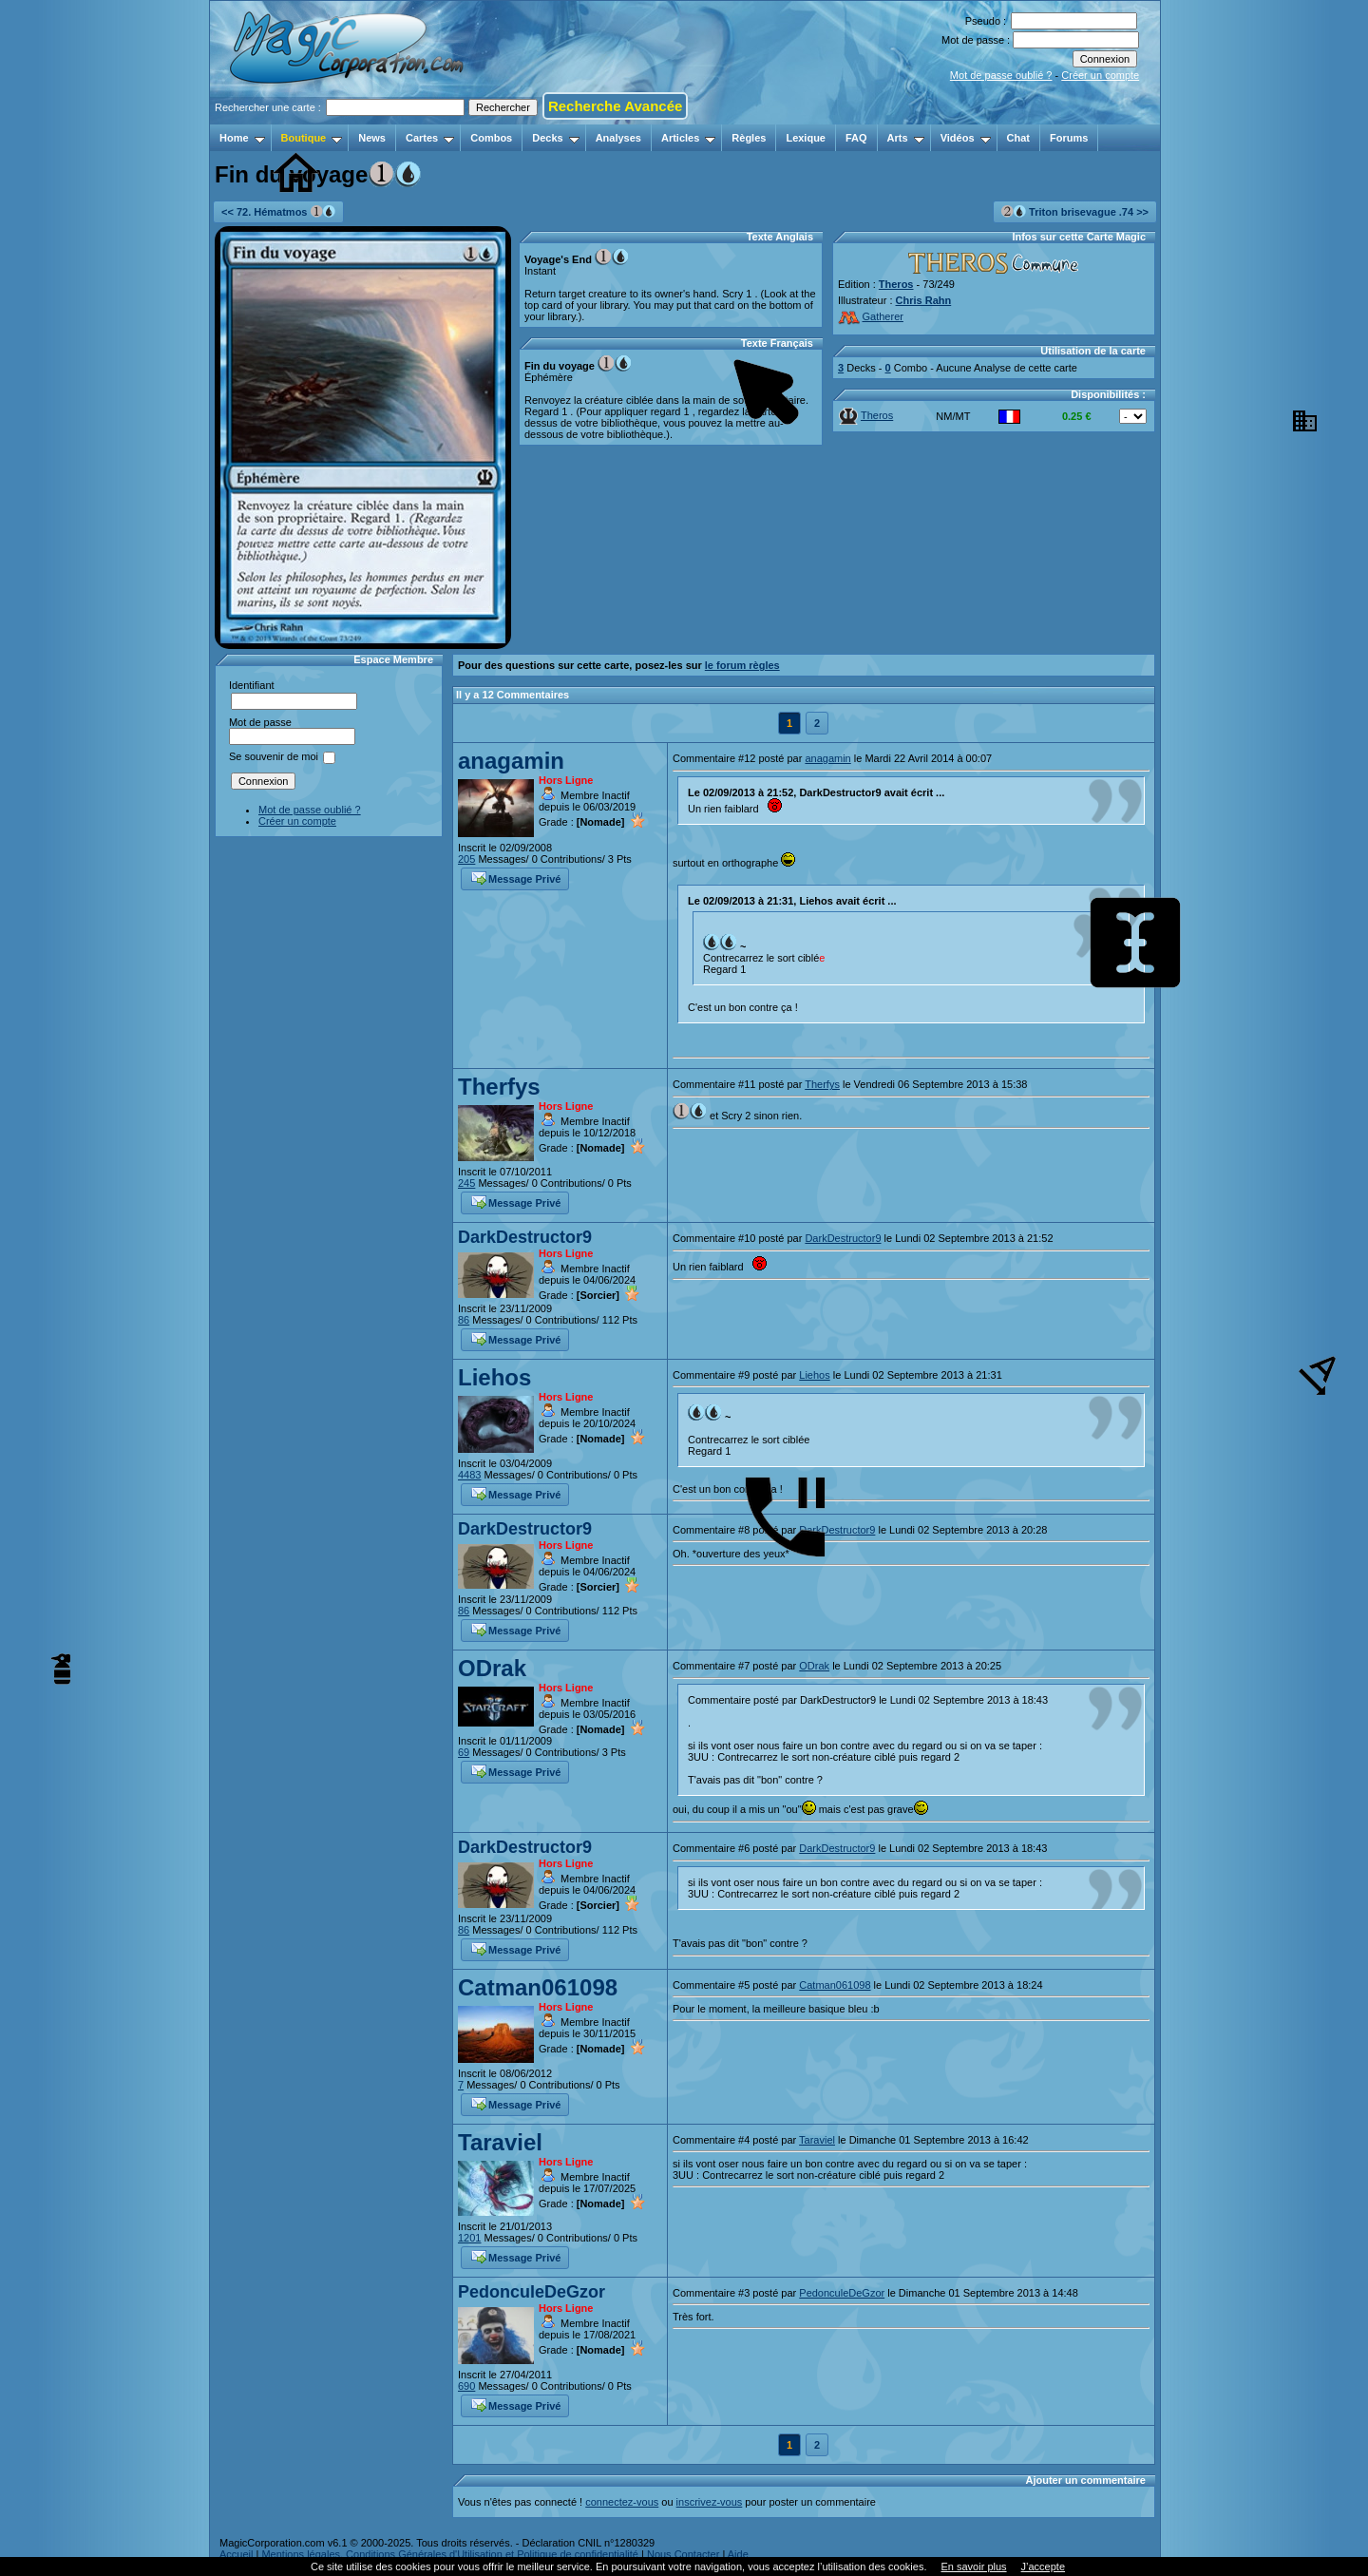 Image resolution: width=1368 pixels, height=2576 pixels. Describe the element at coordinates (1305, 421) in the screenshot. I see `view company or organization profile` at that location.